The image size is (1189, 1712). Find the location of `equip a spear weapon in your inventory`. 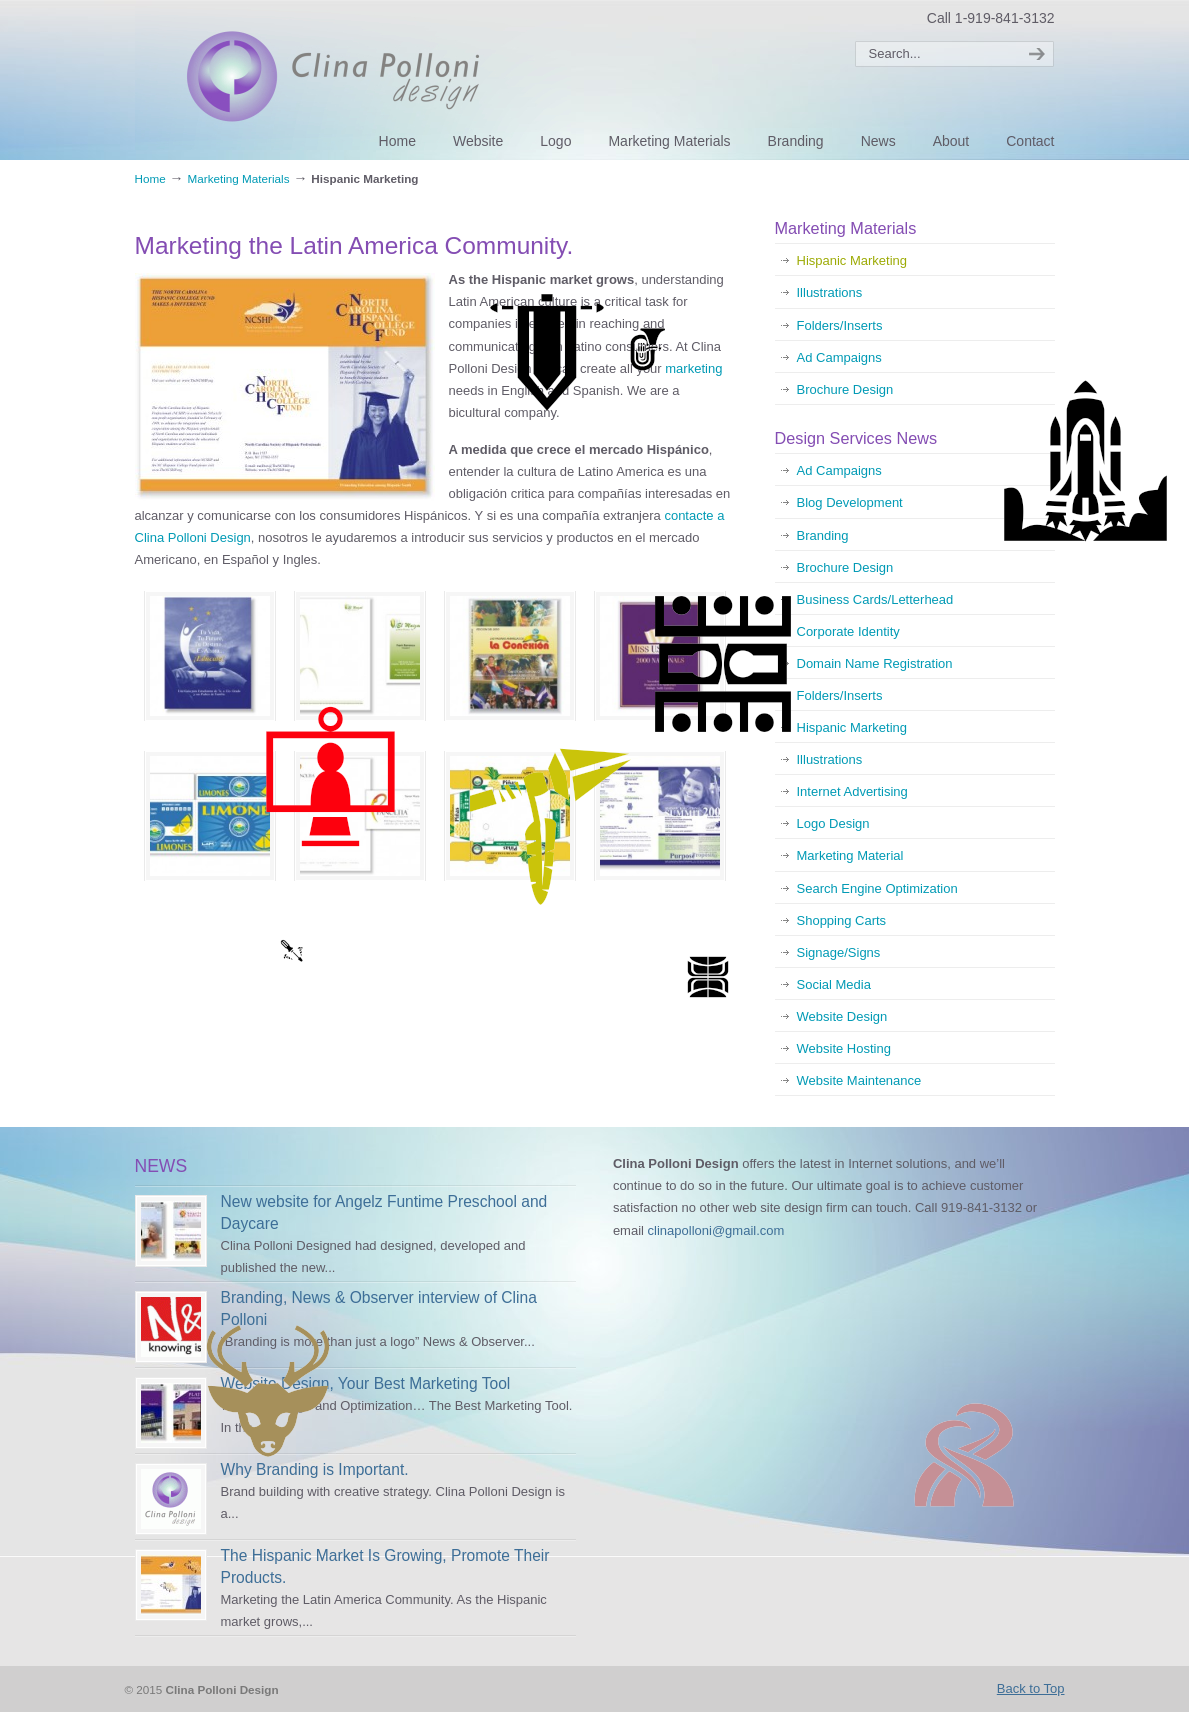

equip a spear weapon in your inventory is located at coordinates (549, 825).